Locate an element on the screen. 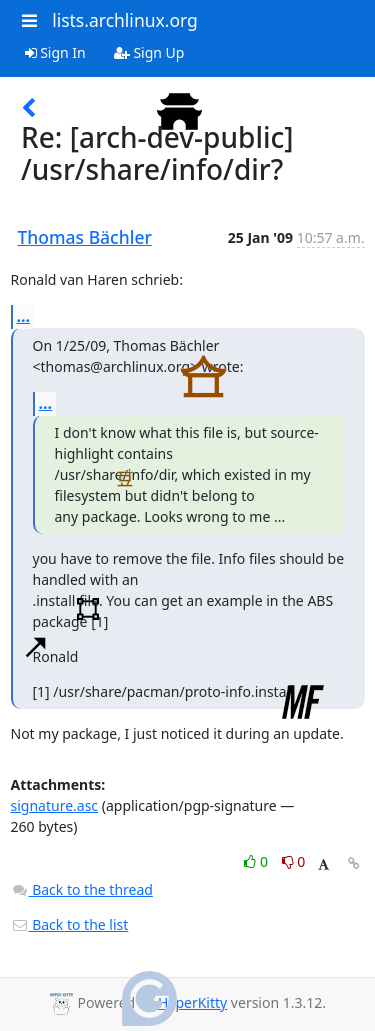 This screenshot has width=375, height=1031. open link in new tab or external window is located at coordinates (36, 647).